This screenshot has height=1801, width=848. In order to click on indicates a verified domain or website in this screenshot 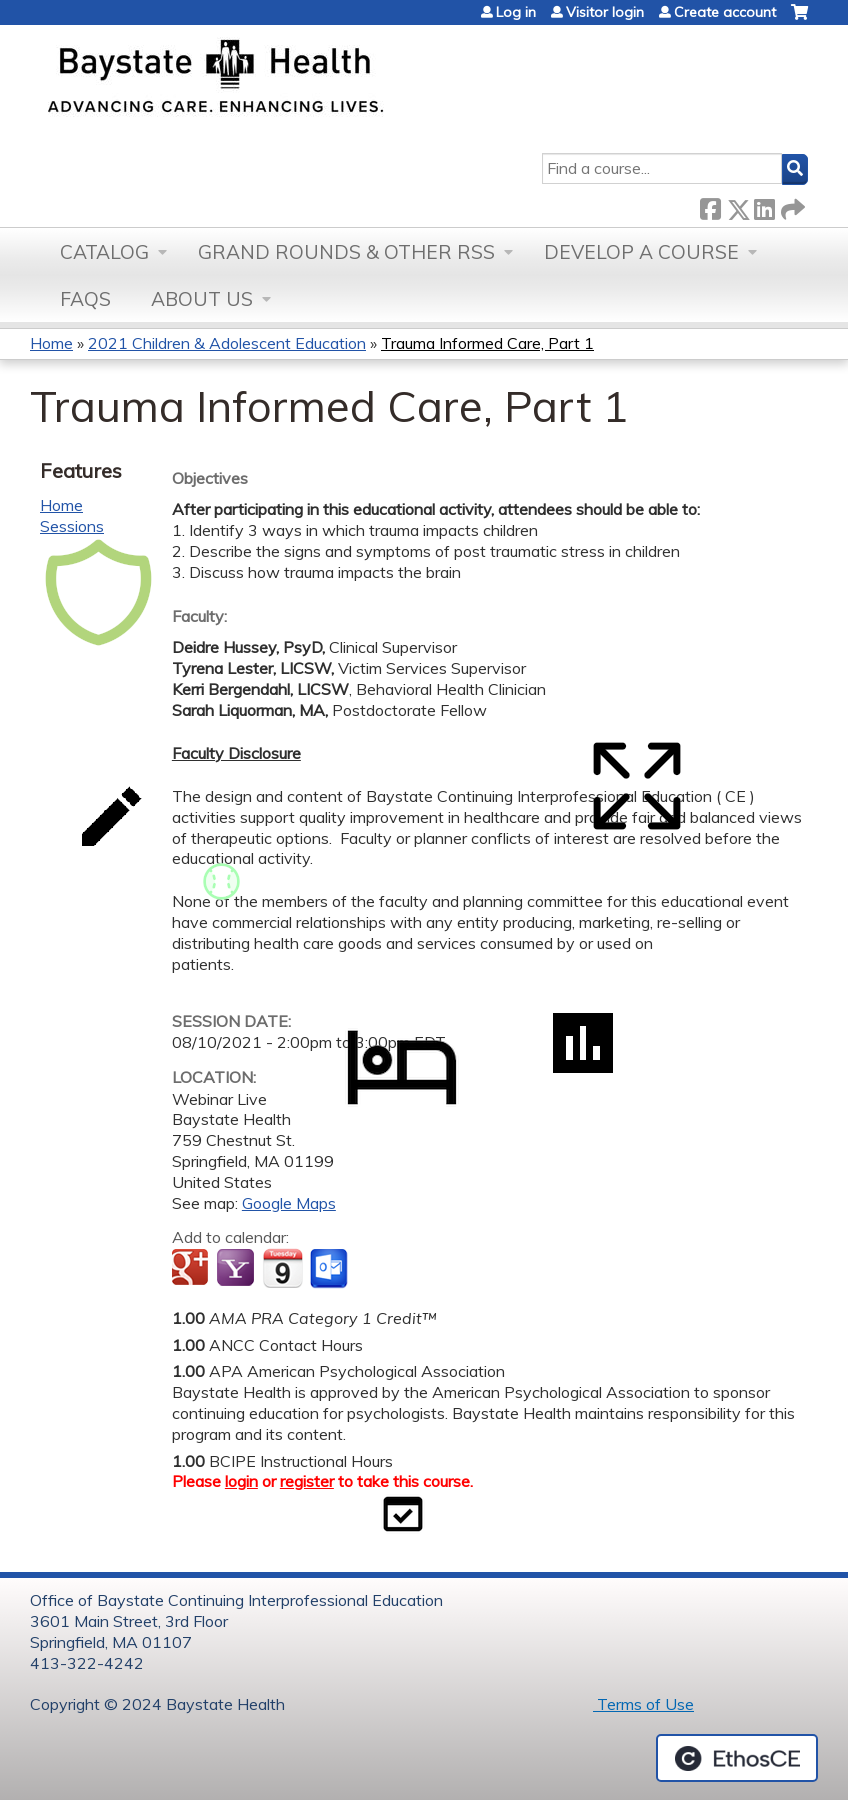, I will do `click(403, 1514)`.